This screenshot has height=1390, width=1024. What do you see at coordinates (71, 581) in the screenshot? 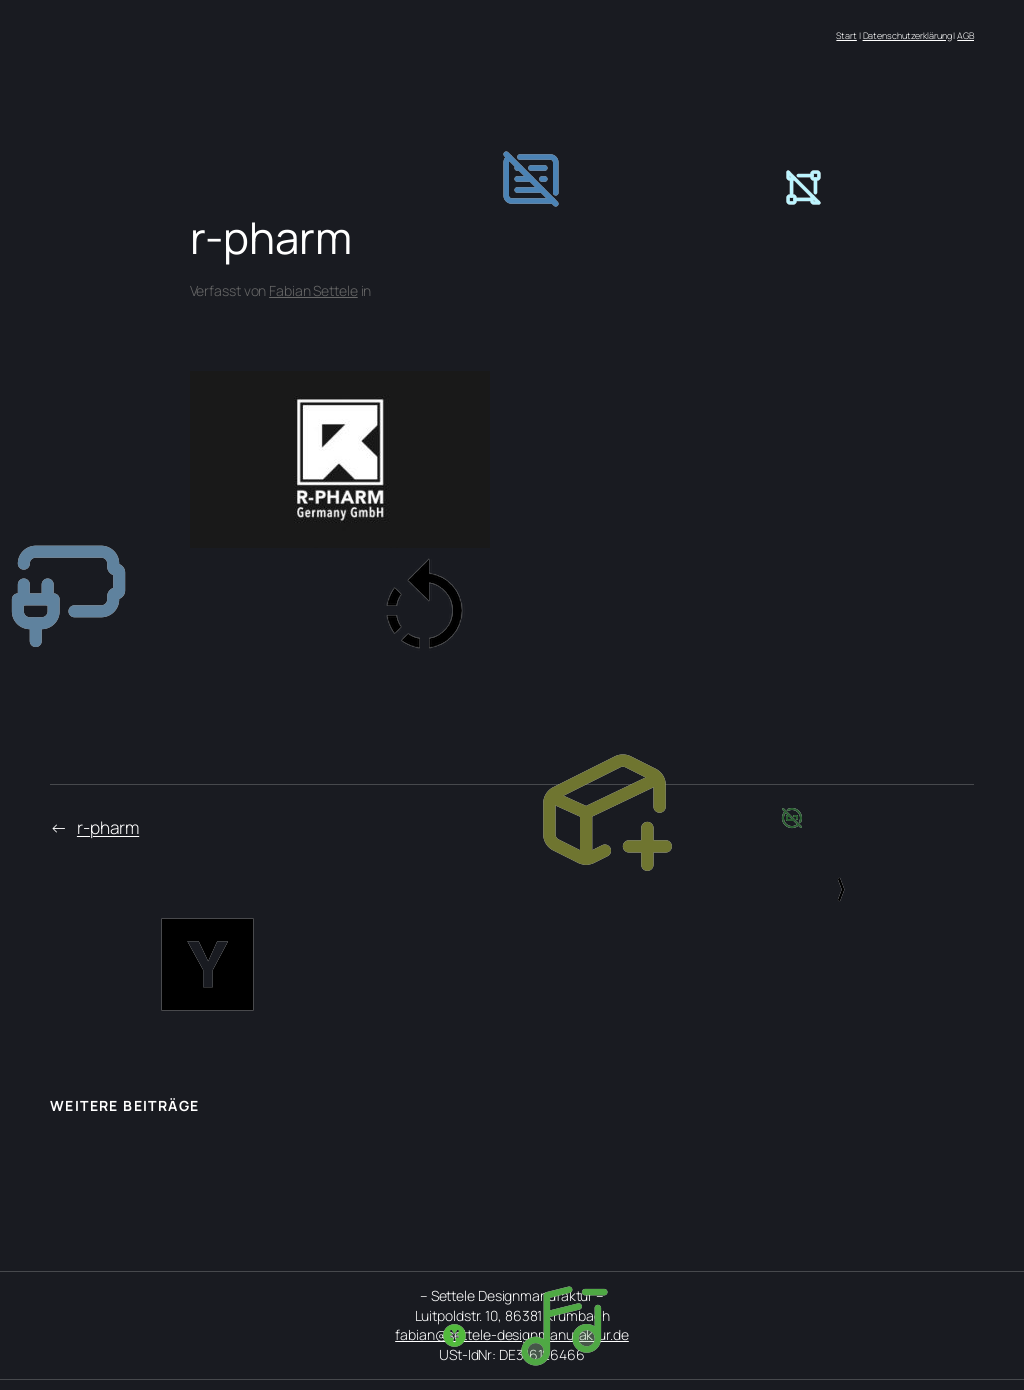
I see `battery currently charging at medium level` at bounding box center [71, 581].